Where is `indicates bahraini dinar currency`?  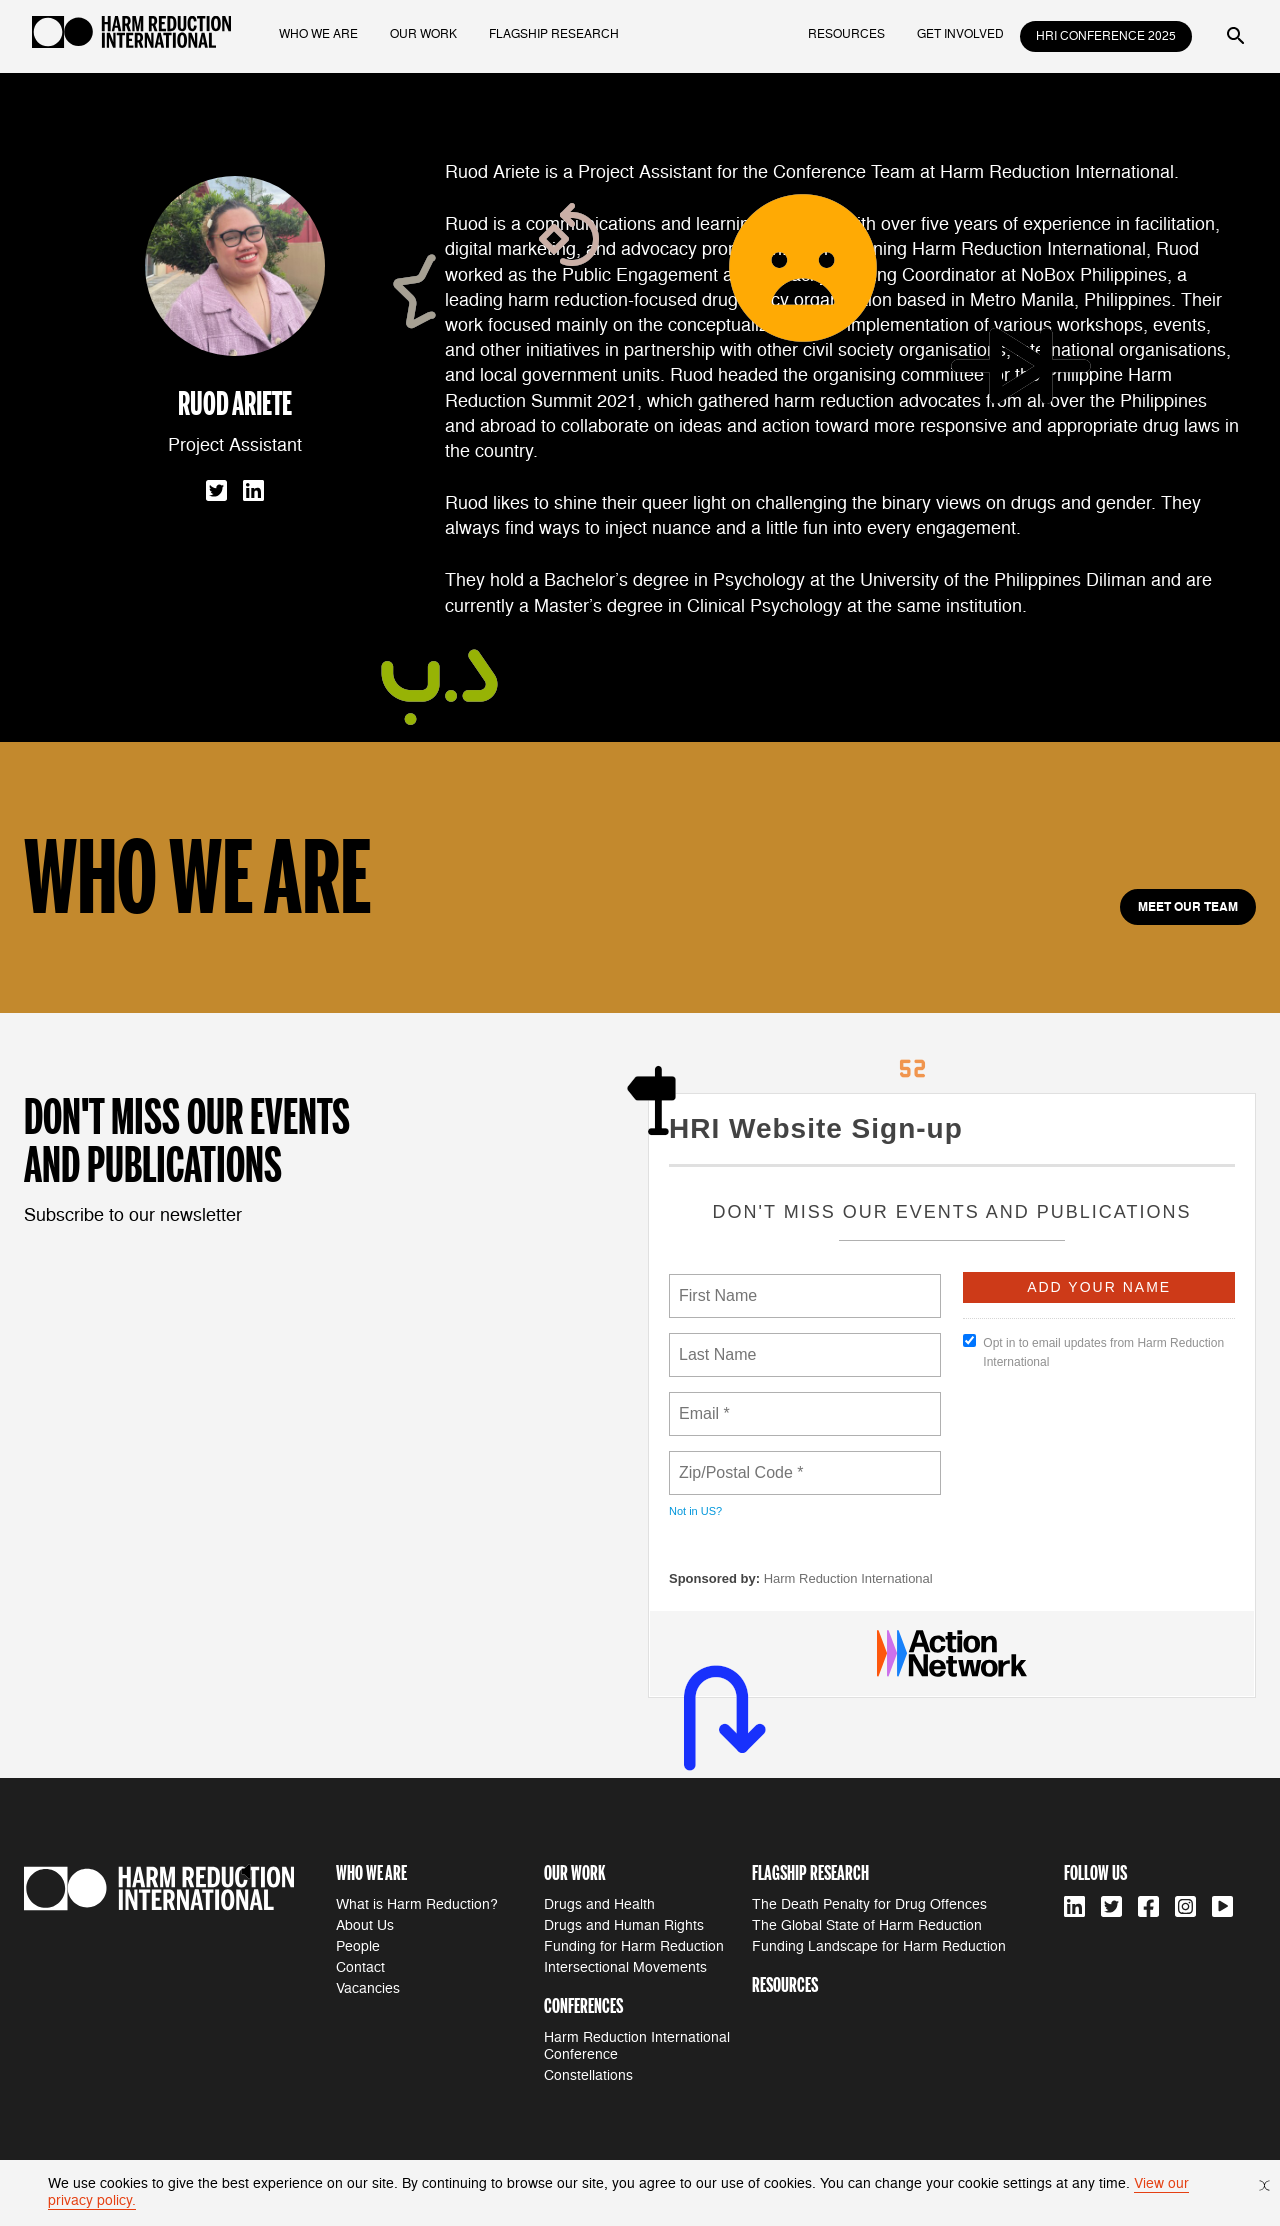 indicates bahraini dinar currency is located at coordinates (439, 678).